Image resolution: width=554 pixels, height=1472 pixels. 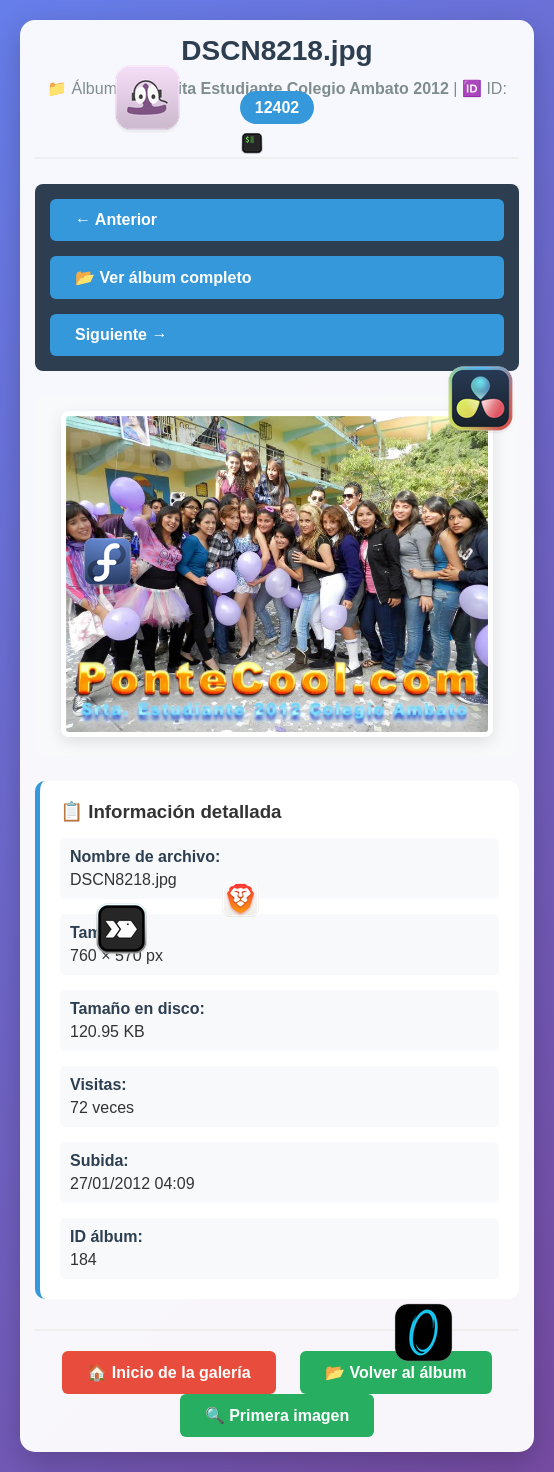 What do you see at coordinates (423, 1332) in the screenshot?
I see `open the portal app` at bounding box center [423, 1332].